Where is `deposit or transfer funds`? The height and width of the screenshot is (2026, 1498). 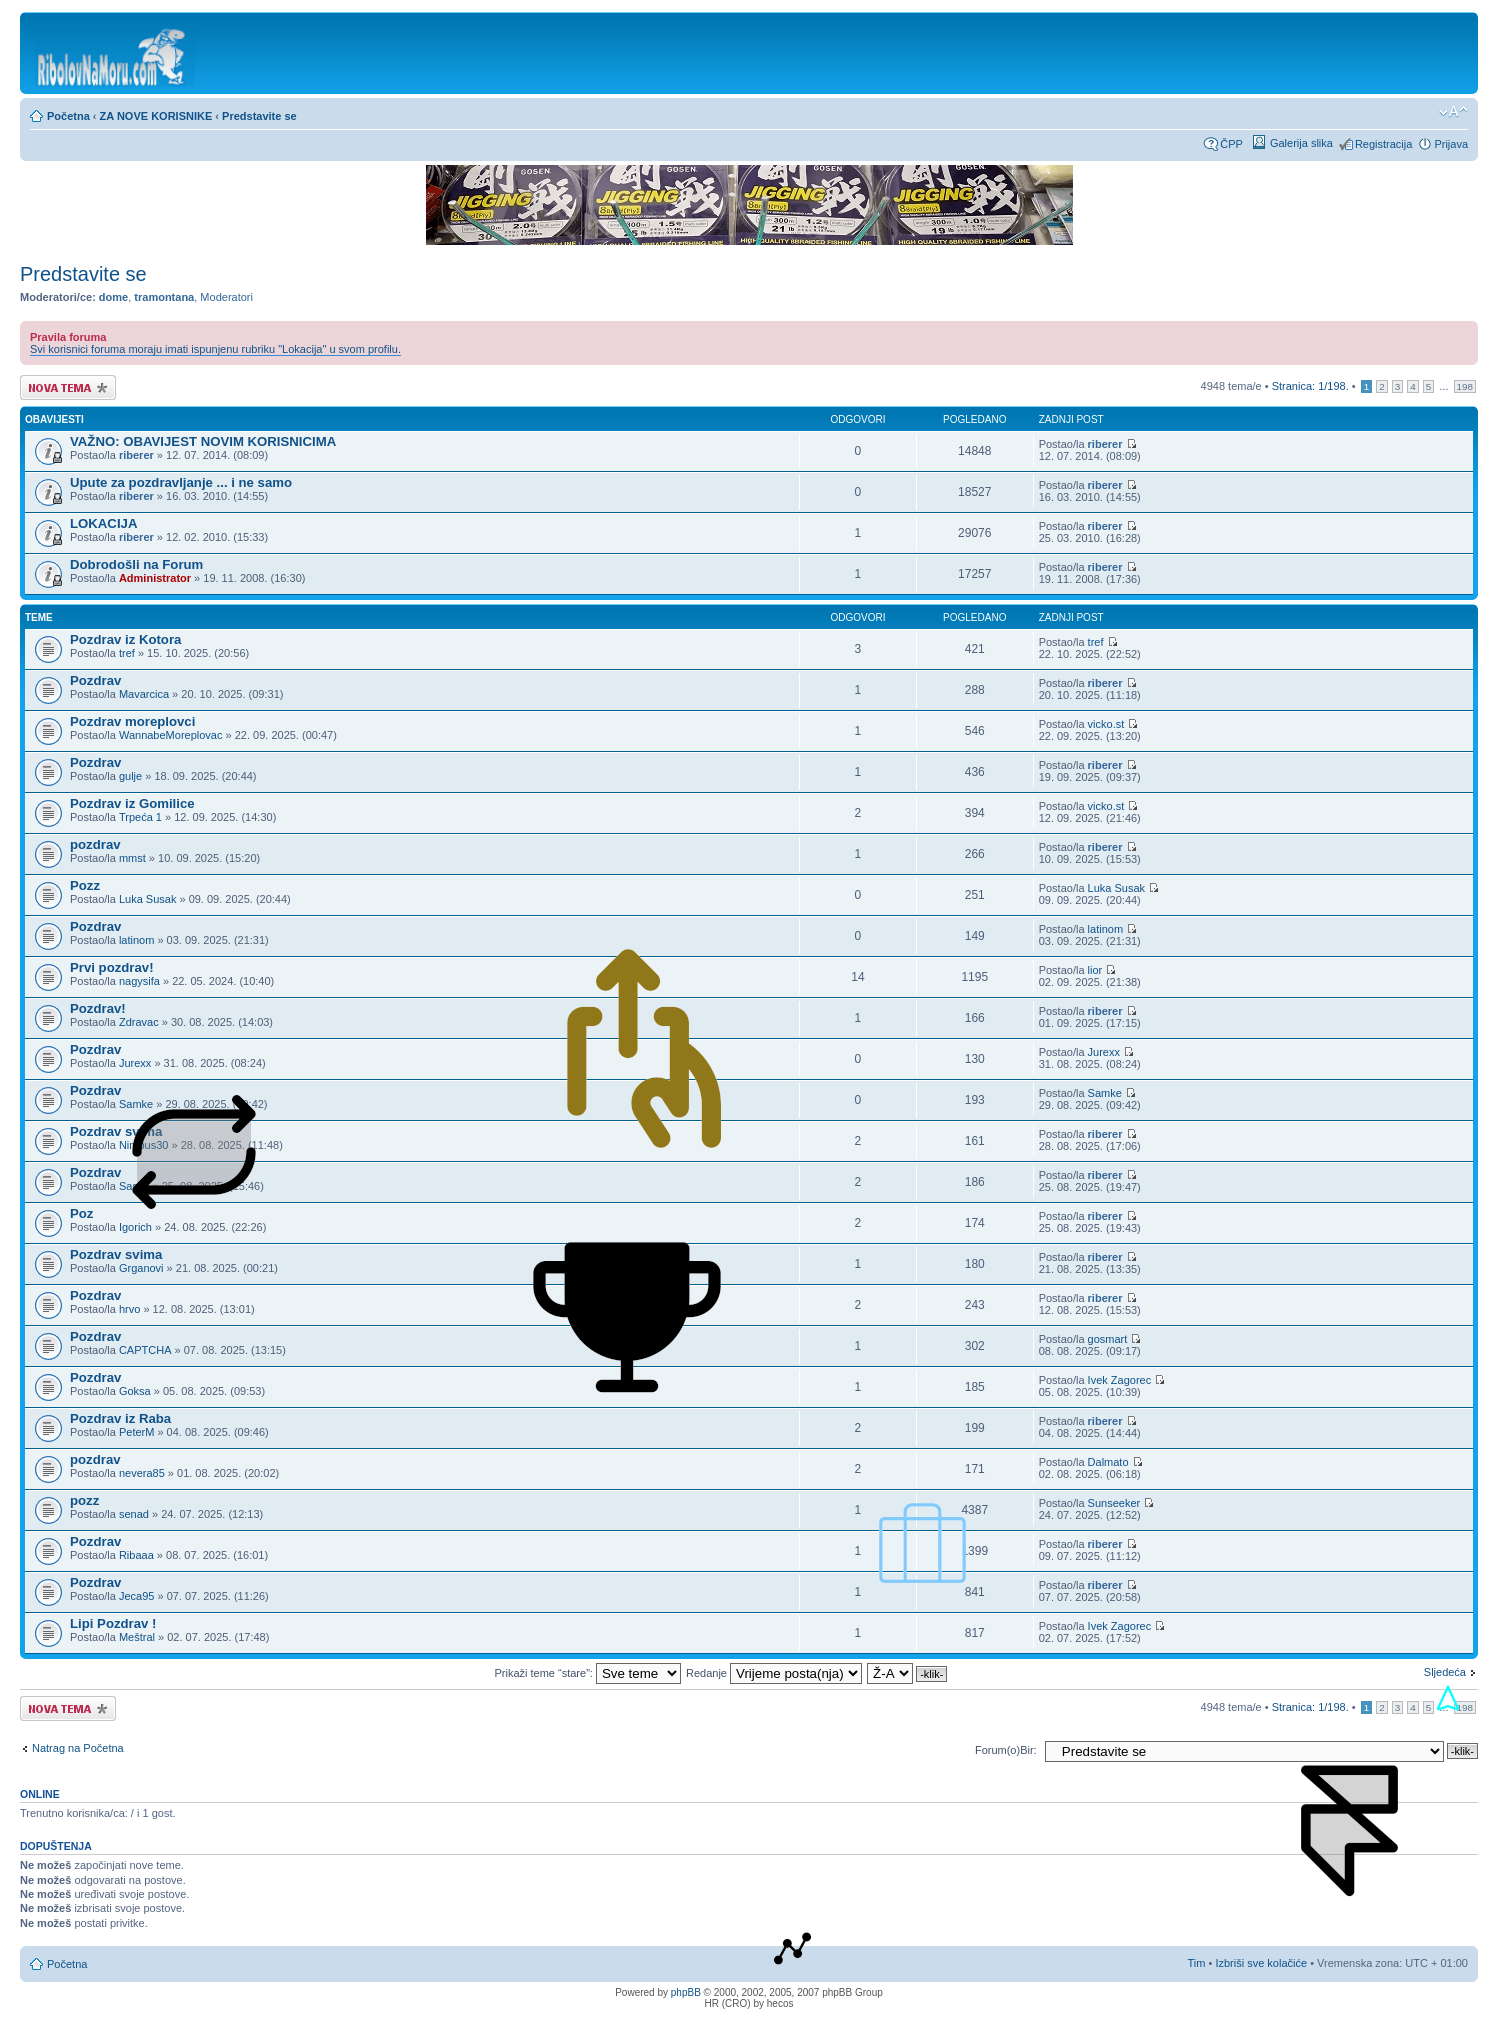 deposit or transfer funds is located at coordinates (634, 1048).